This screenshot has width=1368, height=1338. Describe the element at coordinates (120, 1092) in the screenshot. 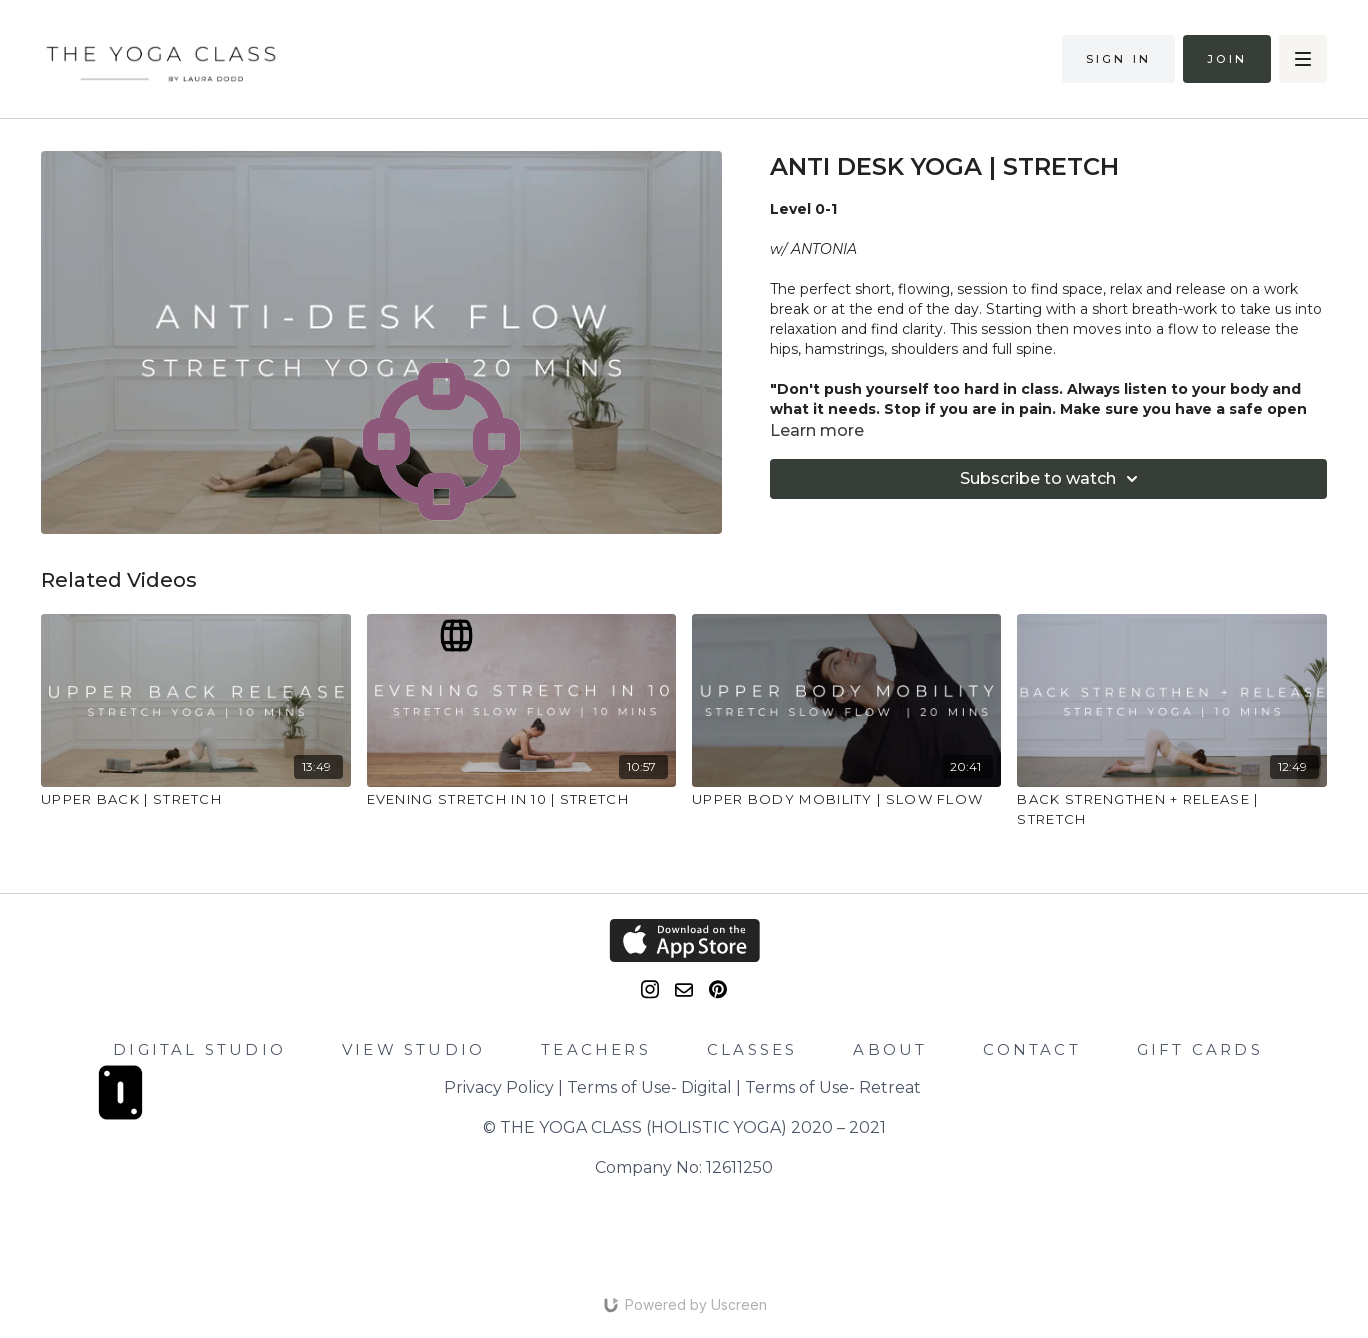

I see `ace of clubs playing card` at that location.